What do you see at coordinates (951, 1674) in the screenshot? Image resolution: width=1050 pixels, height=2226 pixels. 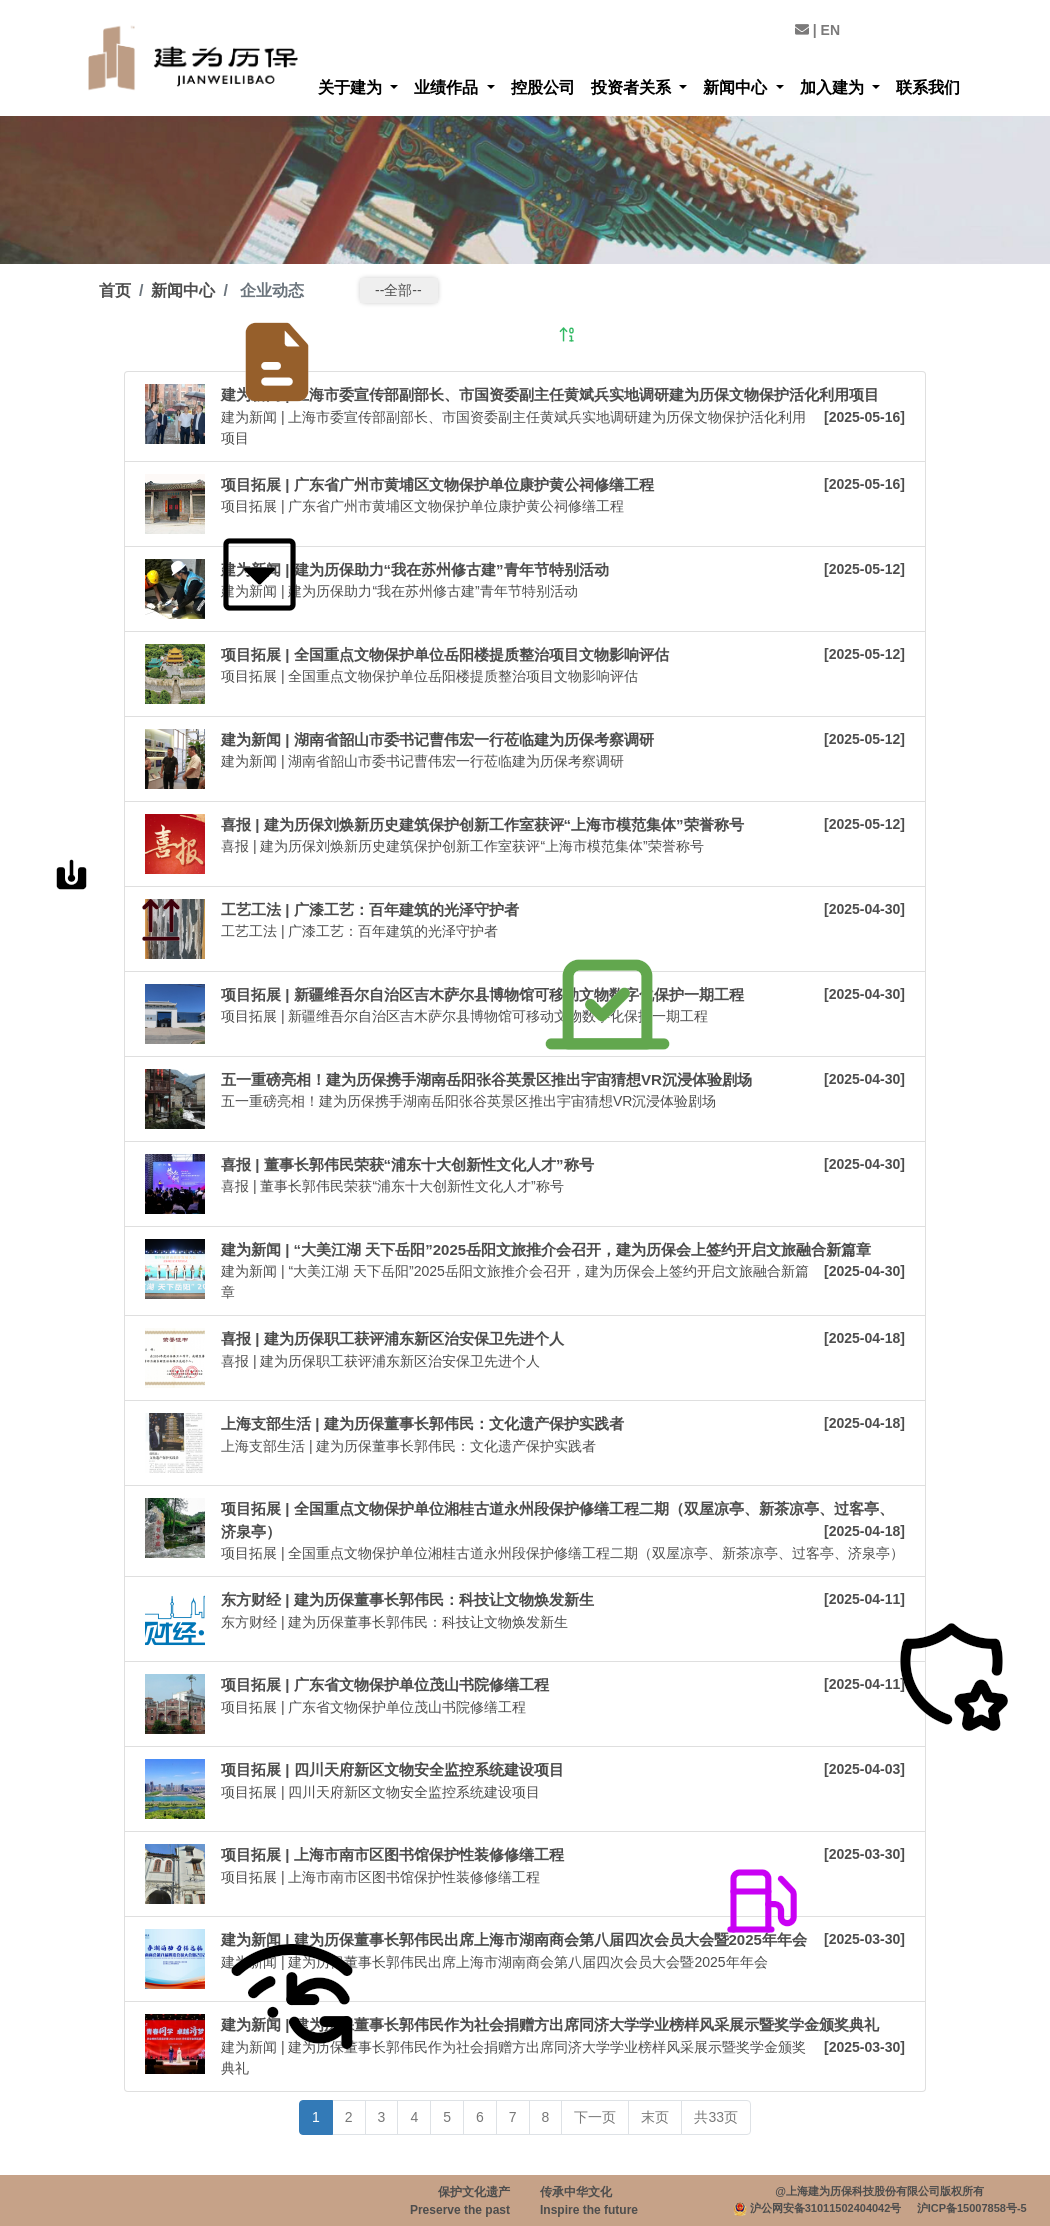 I see `premium security or protection status` at bounding box center [951, 1674].